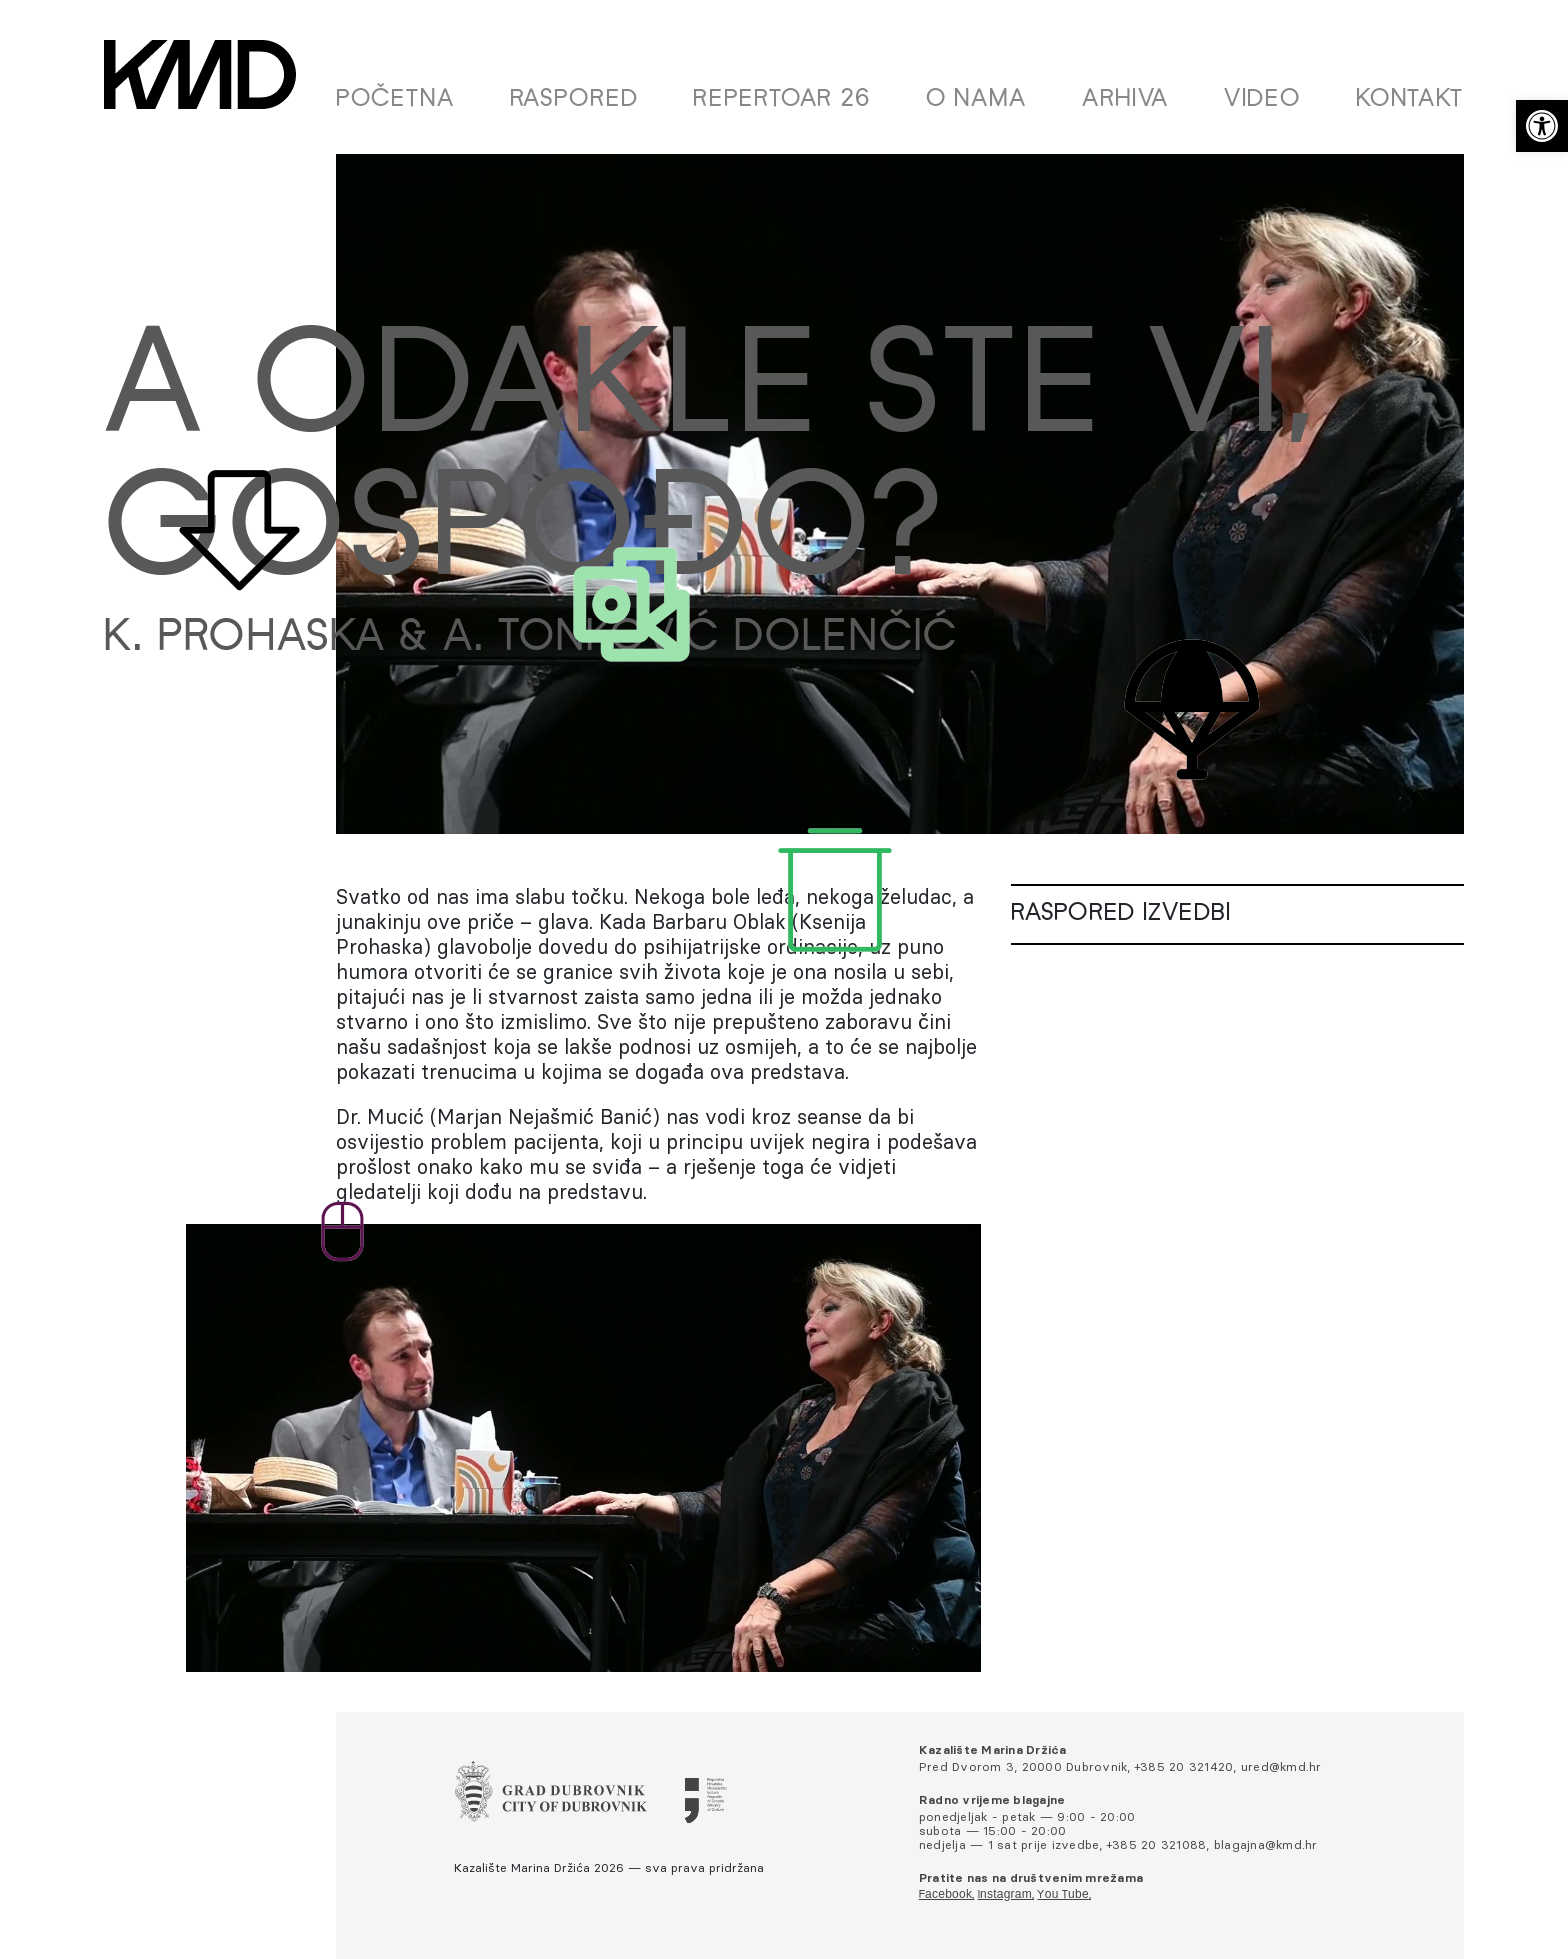 The width and height of the screenshot is (1568, 1959). What do you see at coordinates (1192, 712) in the screenshot?
I see `access emergency or backup features` at bounding box center [1192, 712].